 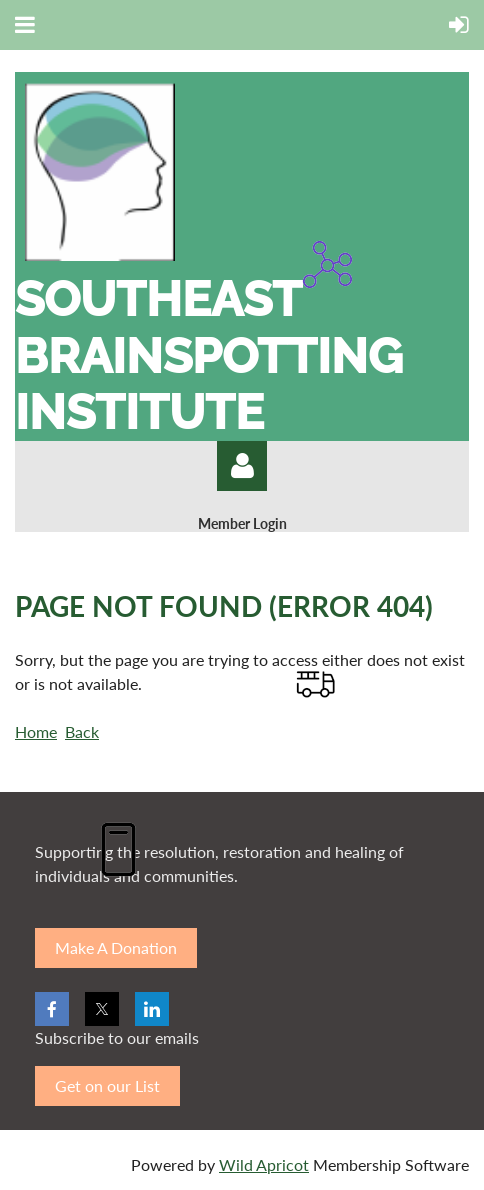 What do you see at coordinates (118, 849) in the screenshot?
I see `access device speaker settings` at bounding box center [118, 849].